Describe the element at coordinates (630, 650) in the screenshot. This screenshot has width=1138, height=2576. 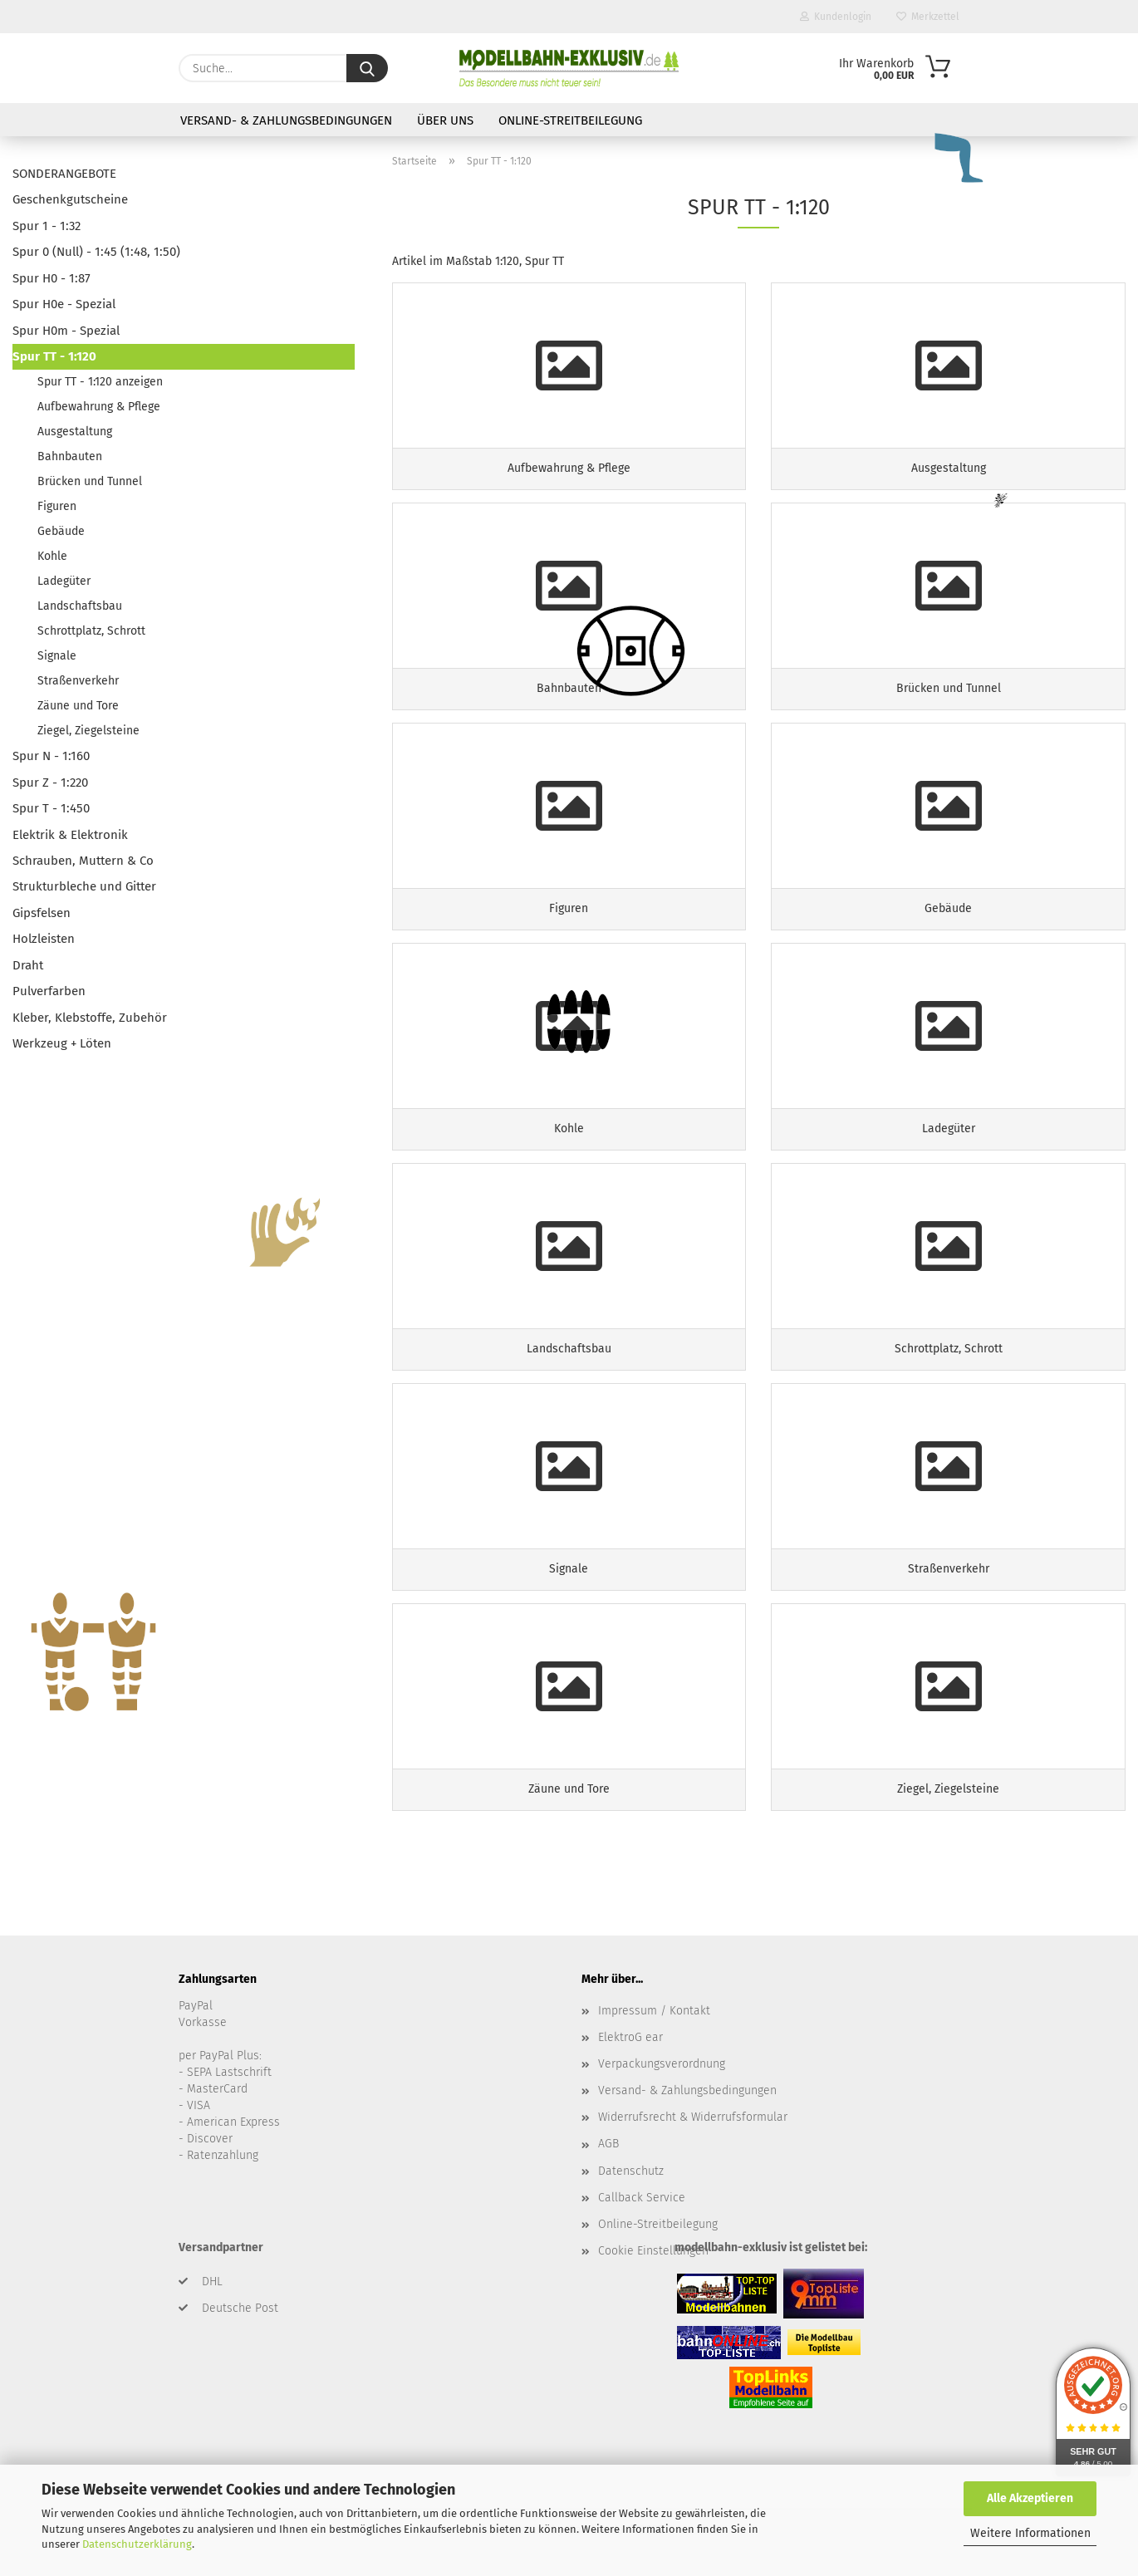
I see `view football/rugby field layout` at that location.